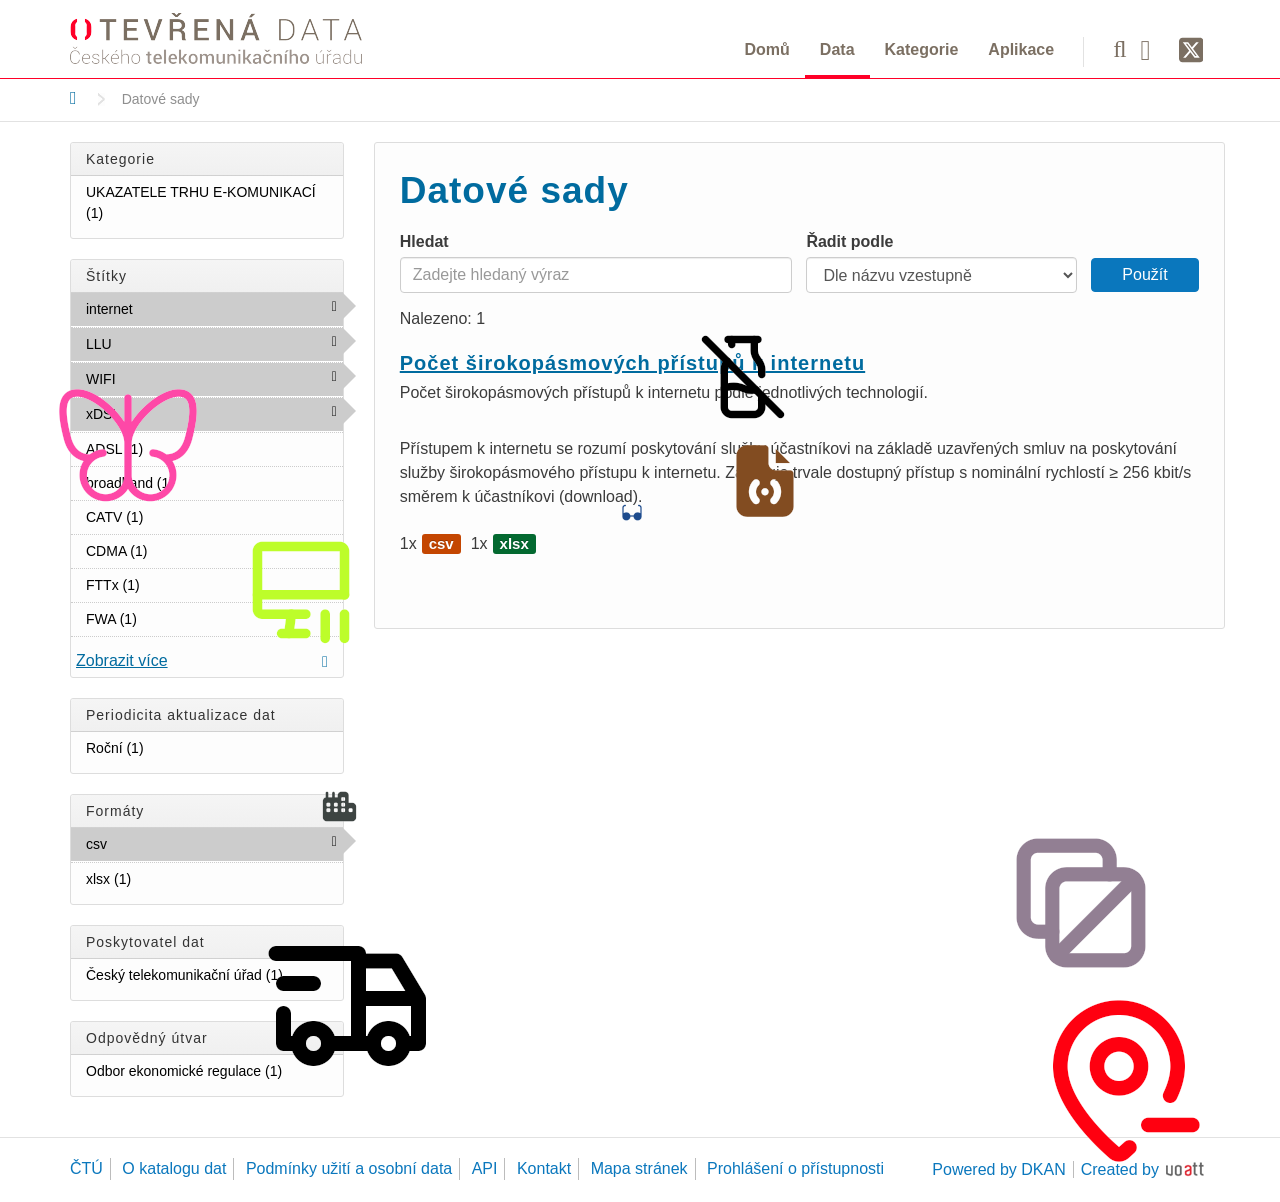 The height and width of the screenshot is (1202, 1280). Describe the element at coordinates (1081, 903) in the screenshot. I see `duplicate or copy with overlay` at that location.